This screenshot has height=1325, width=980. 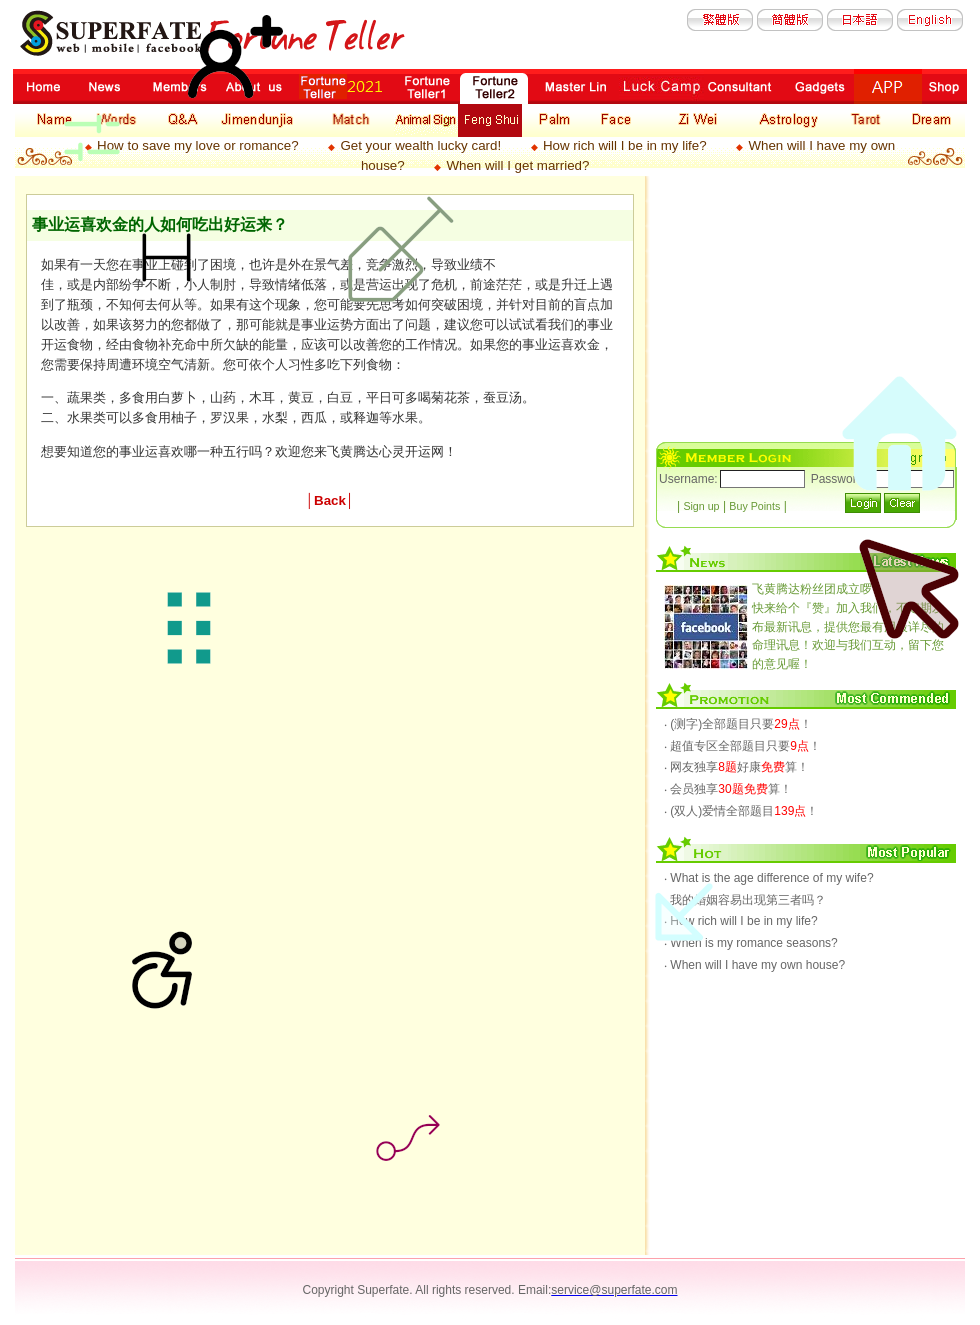 I want to click on mouse cursor pointer, so click(x=909, y=589).